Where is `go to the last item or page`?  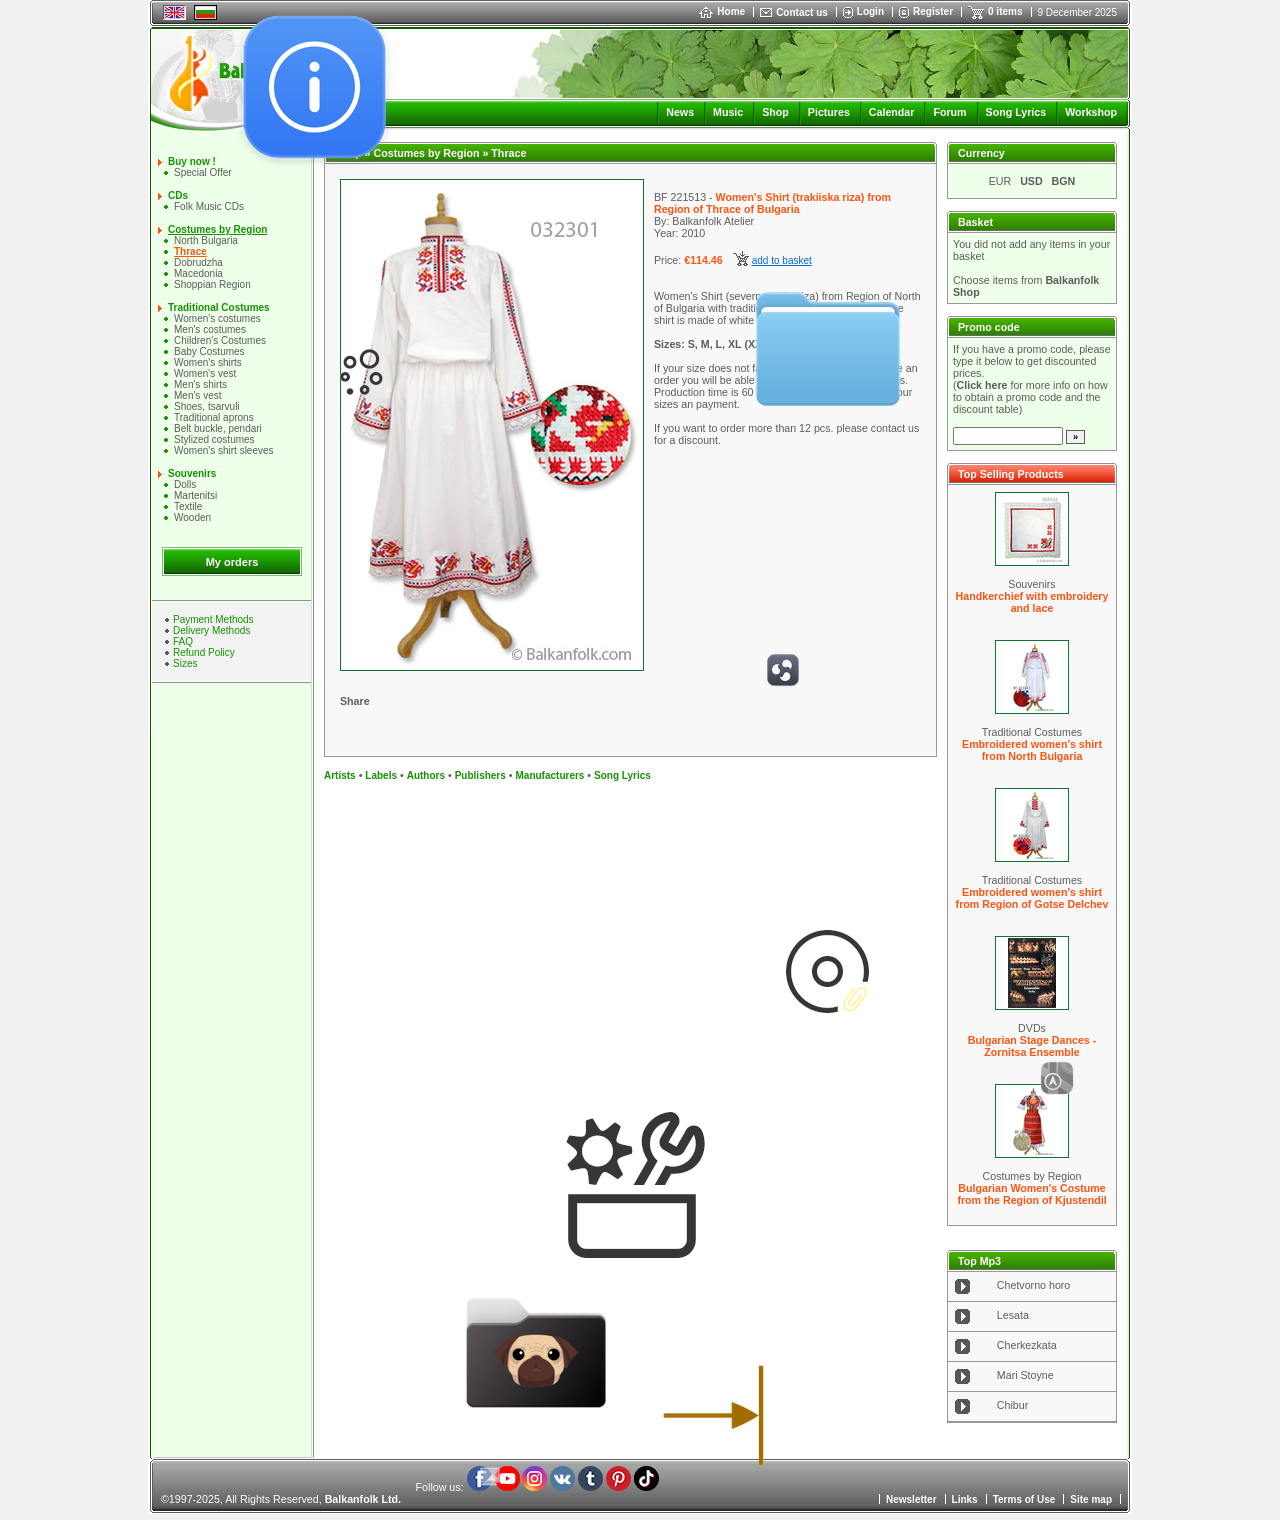 go to the last item or page is located at coordinates (713, 1415).